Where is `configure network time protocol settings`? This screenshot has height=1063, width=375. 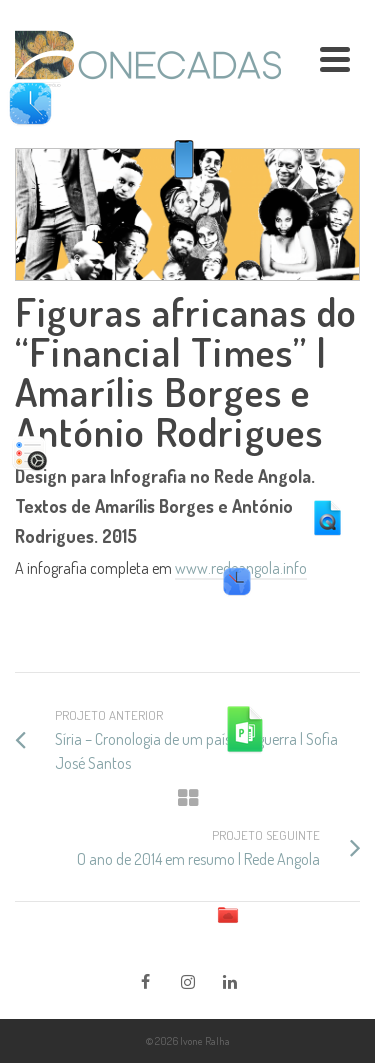 configure network time protocol settings is located at coordinates (237, 582).